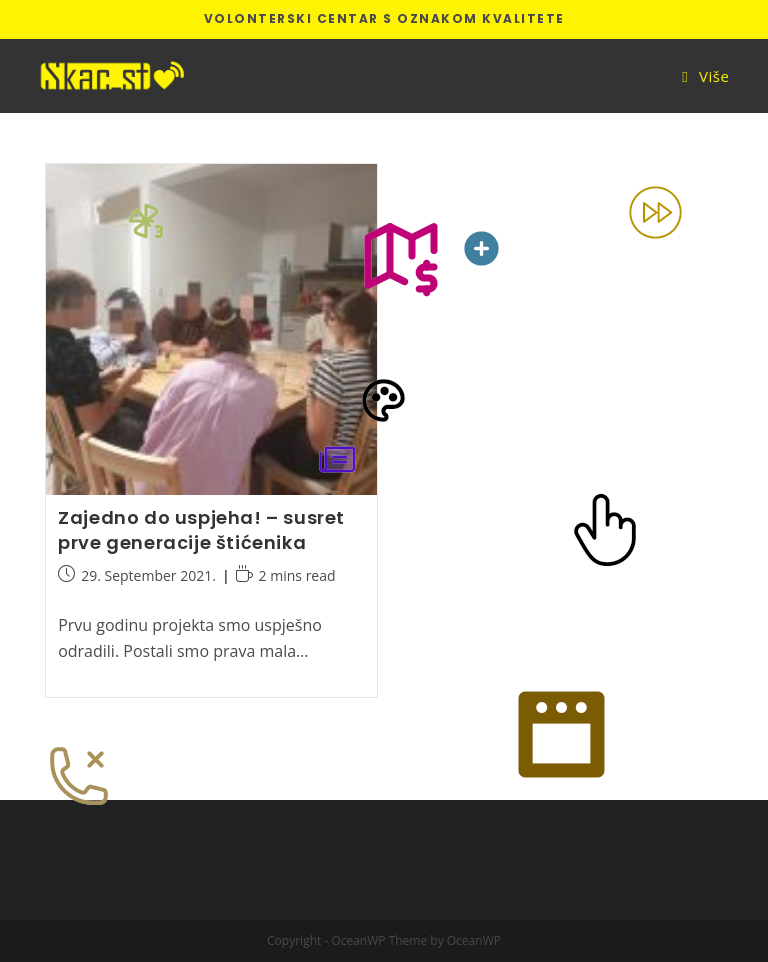 Image resolution: width=768 pixels, height=962 pixels. Describe the element at coordinates (383, 400) in the screenshot. I see `customize theme or color settings` at that location.